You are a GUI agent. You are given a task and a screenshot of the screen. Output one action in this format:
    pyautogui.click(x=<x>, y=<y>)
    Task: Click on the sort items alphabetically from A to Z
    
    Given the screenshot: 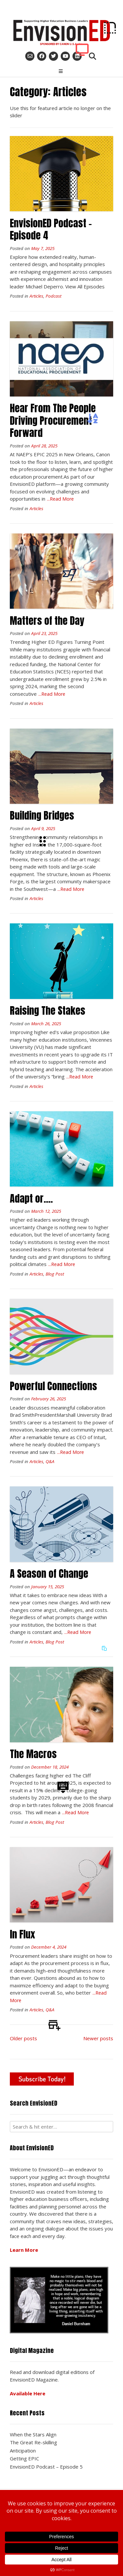 What is the action you would take?
    pyautogui.click(x=92, y=418)
    